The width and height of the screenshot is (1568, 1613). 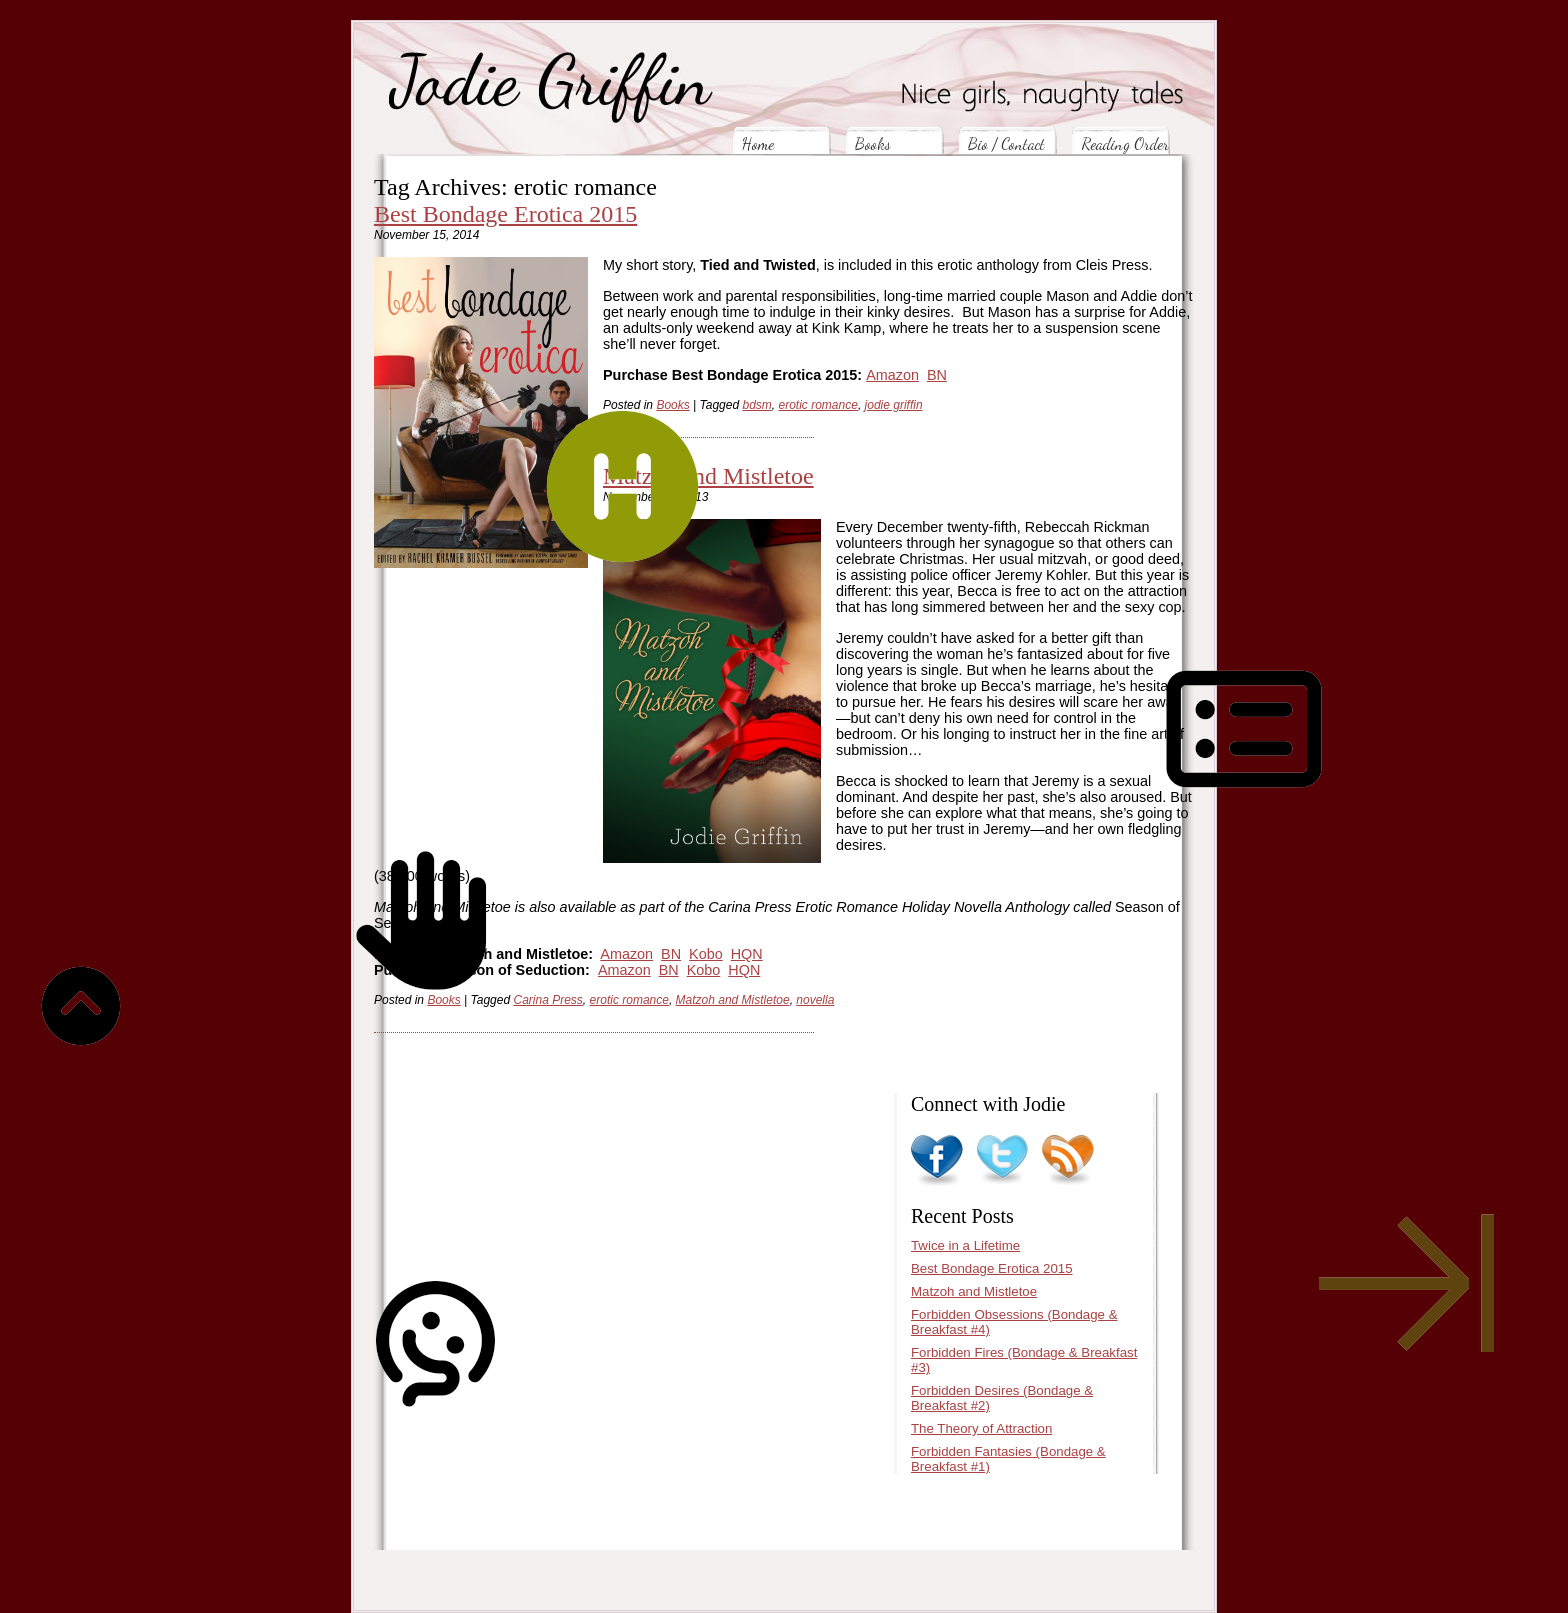 What do you see at coordinates (622, 486) in the screenshot?
I see `indicates a hospital or medical facility nearby` at bounding box center [622, 486].